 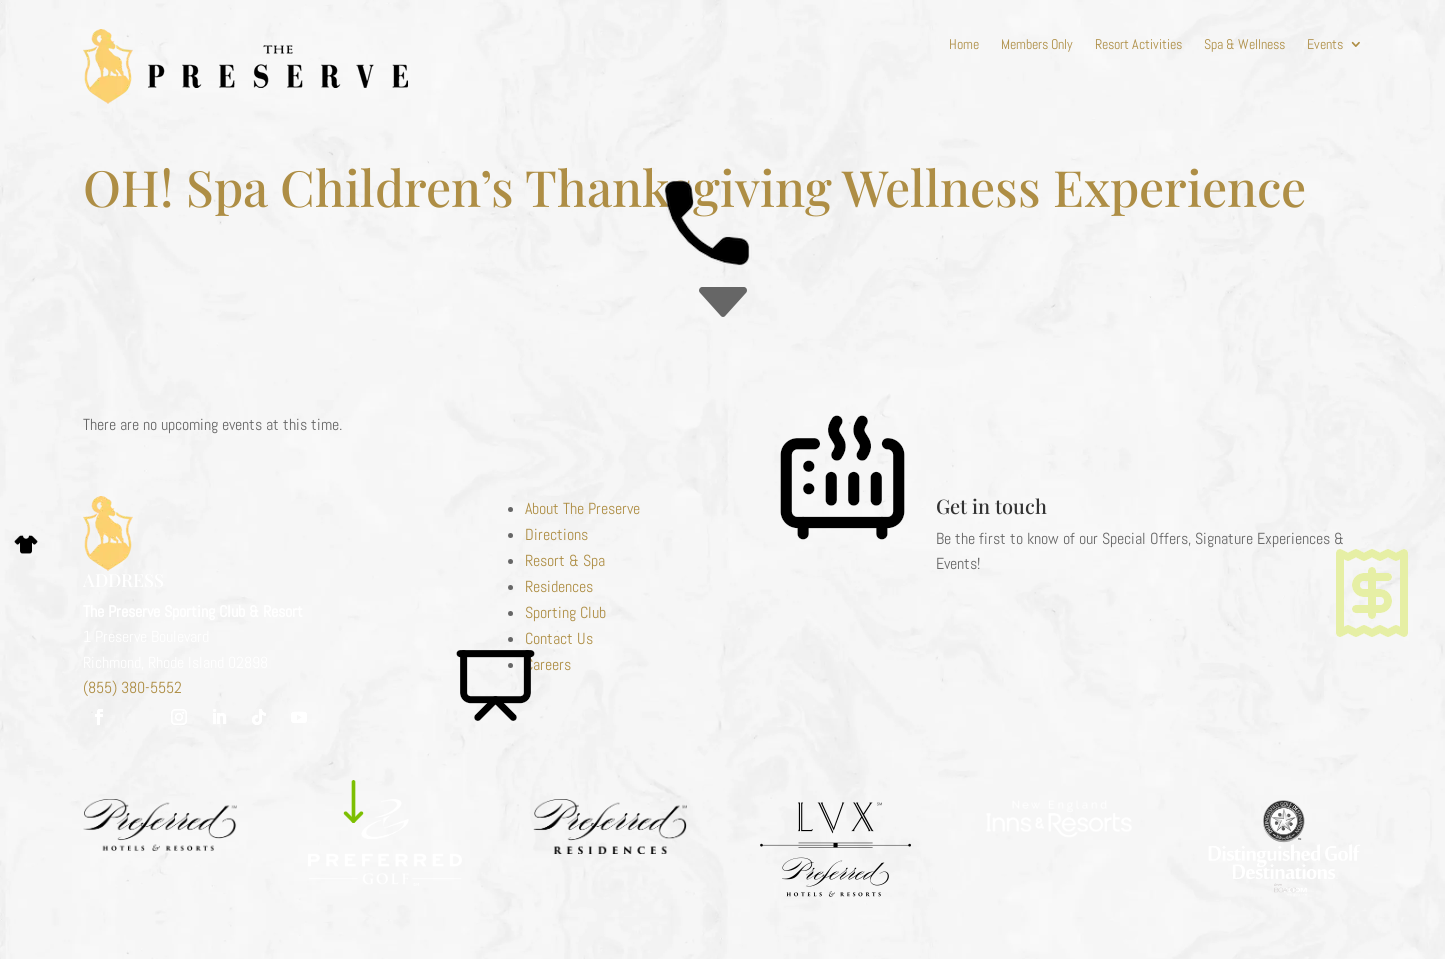 I want to click on start a presentation or slideshow, so click(x=495, y=685).